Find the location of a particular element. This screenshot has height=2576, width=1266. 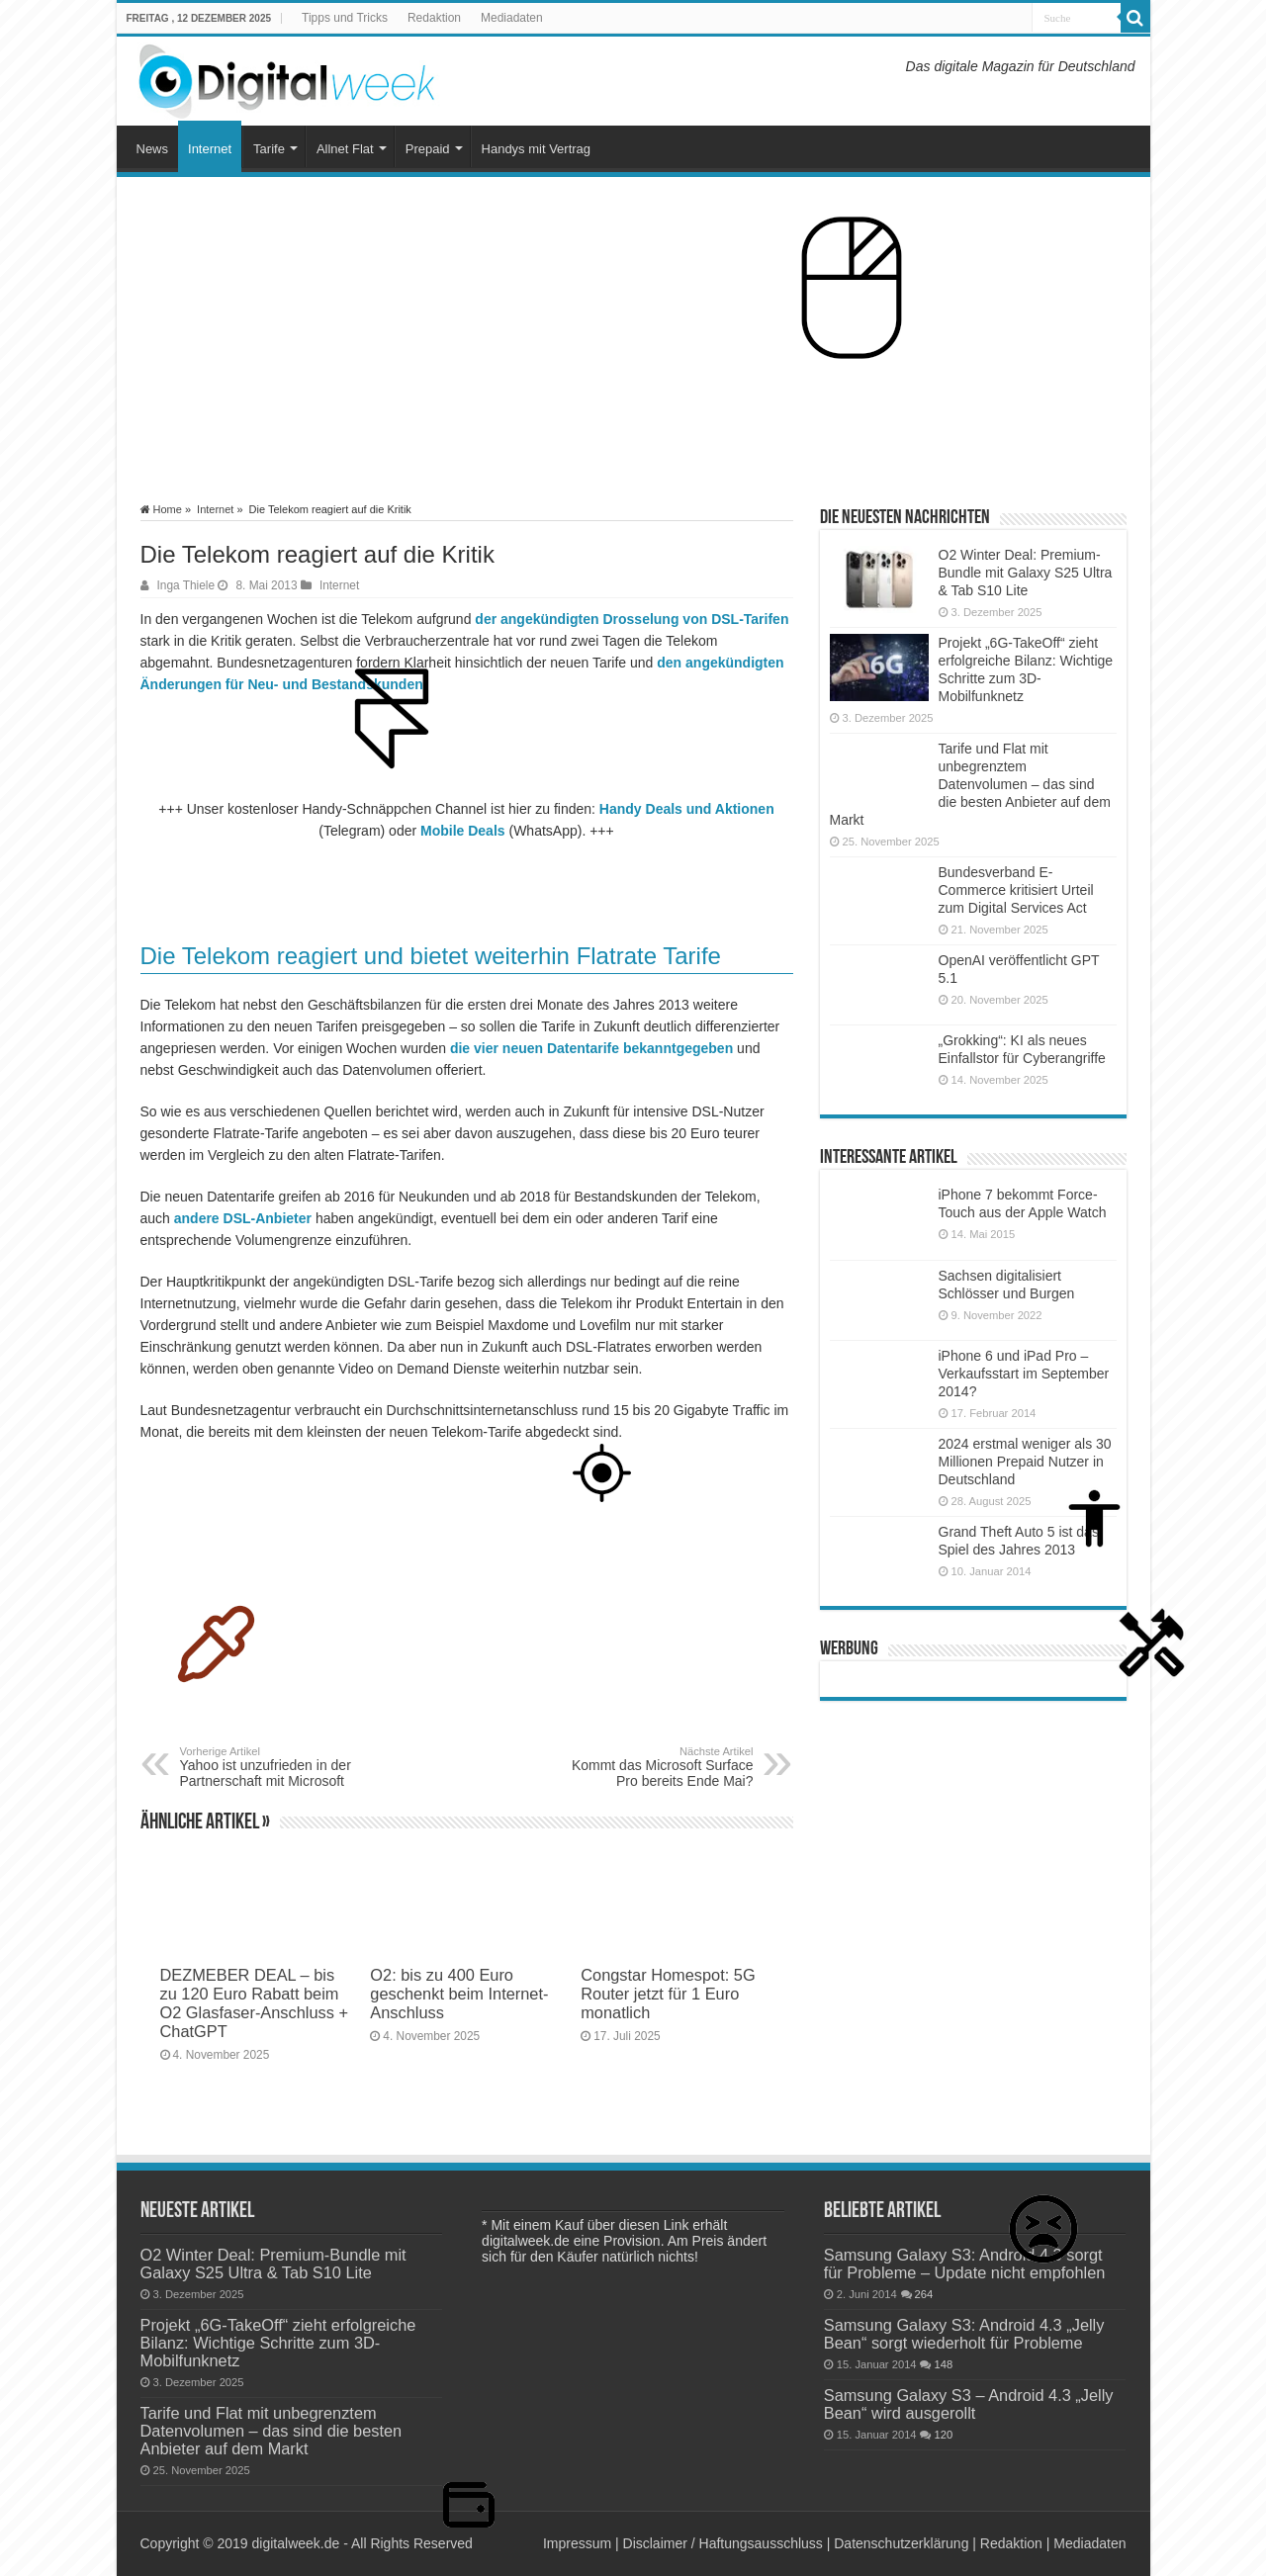

right-click action indicator is located at coordinates (852, 288).